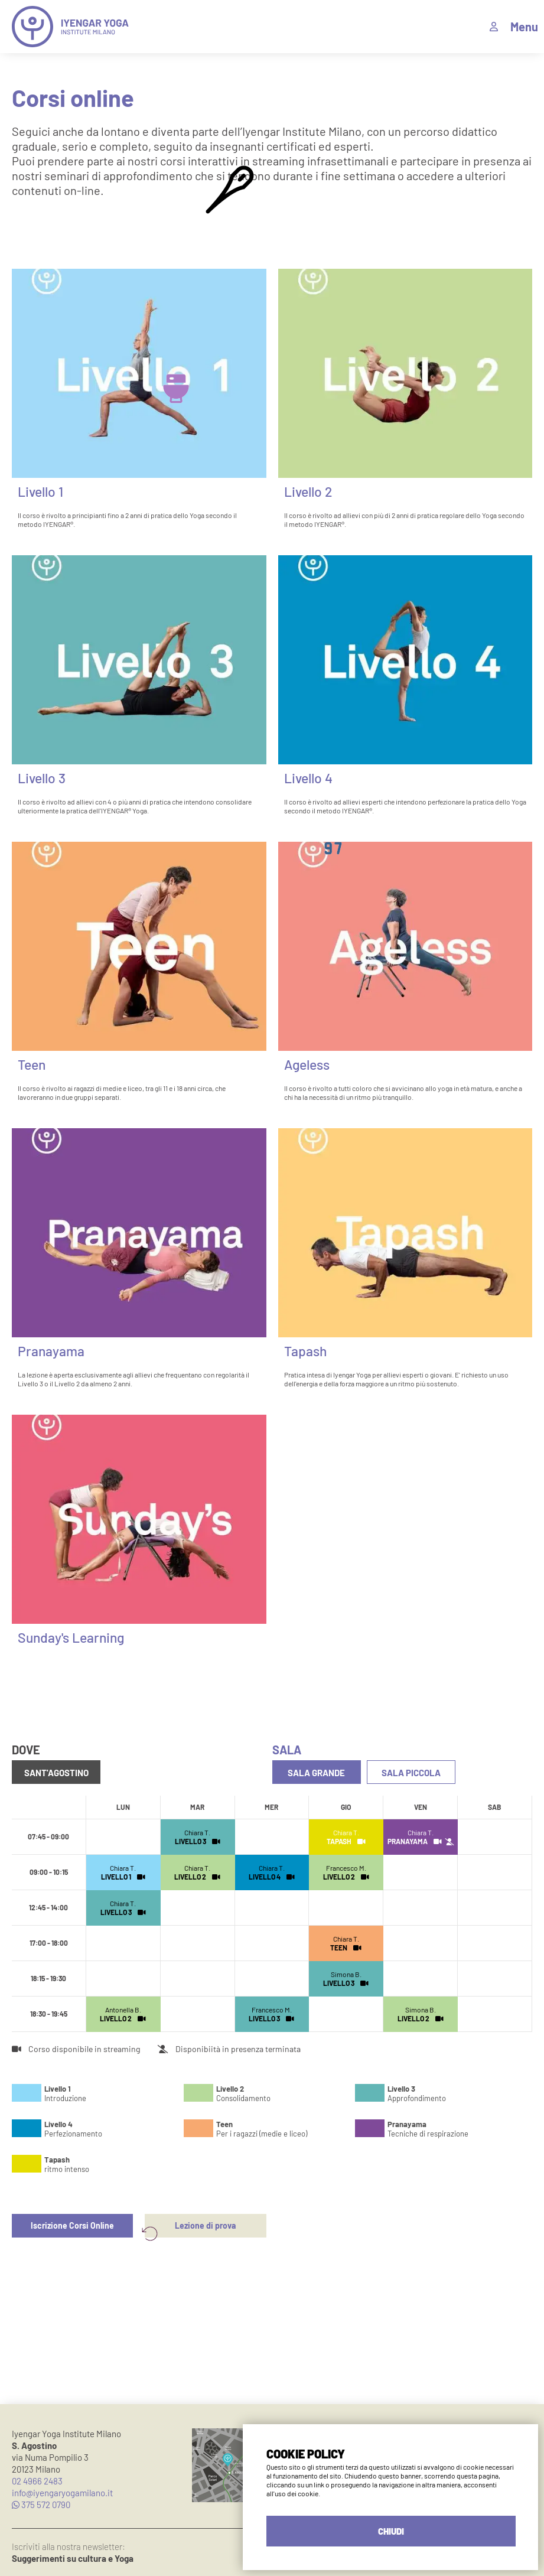 The height and width of the screenshot is (2576, 544). Describe the element at coordinates (176, 388) in the screenshot. I see `locate nearby restrooms` at that location.